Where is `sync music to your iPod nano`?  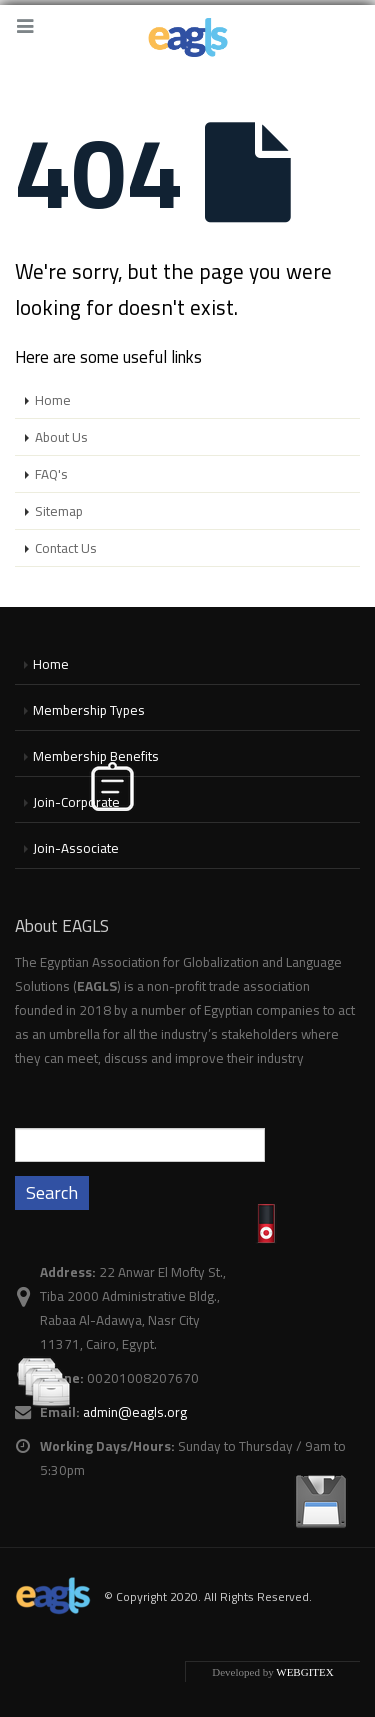
sync music to your iPod nano is located at coordinates (266, 1224).